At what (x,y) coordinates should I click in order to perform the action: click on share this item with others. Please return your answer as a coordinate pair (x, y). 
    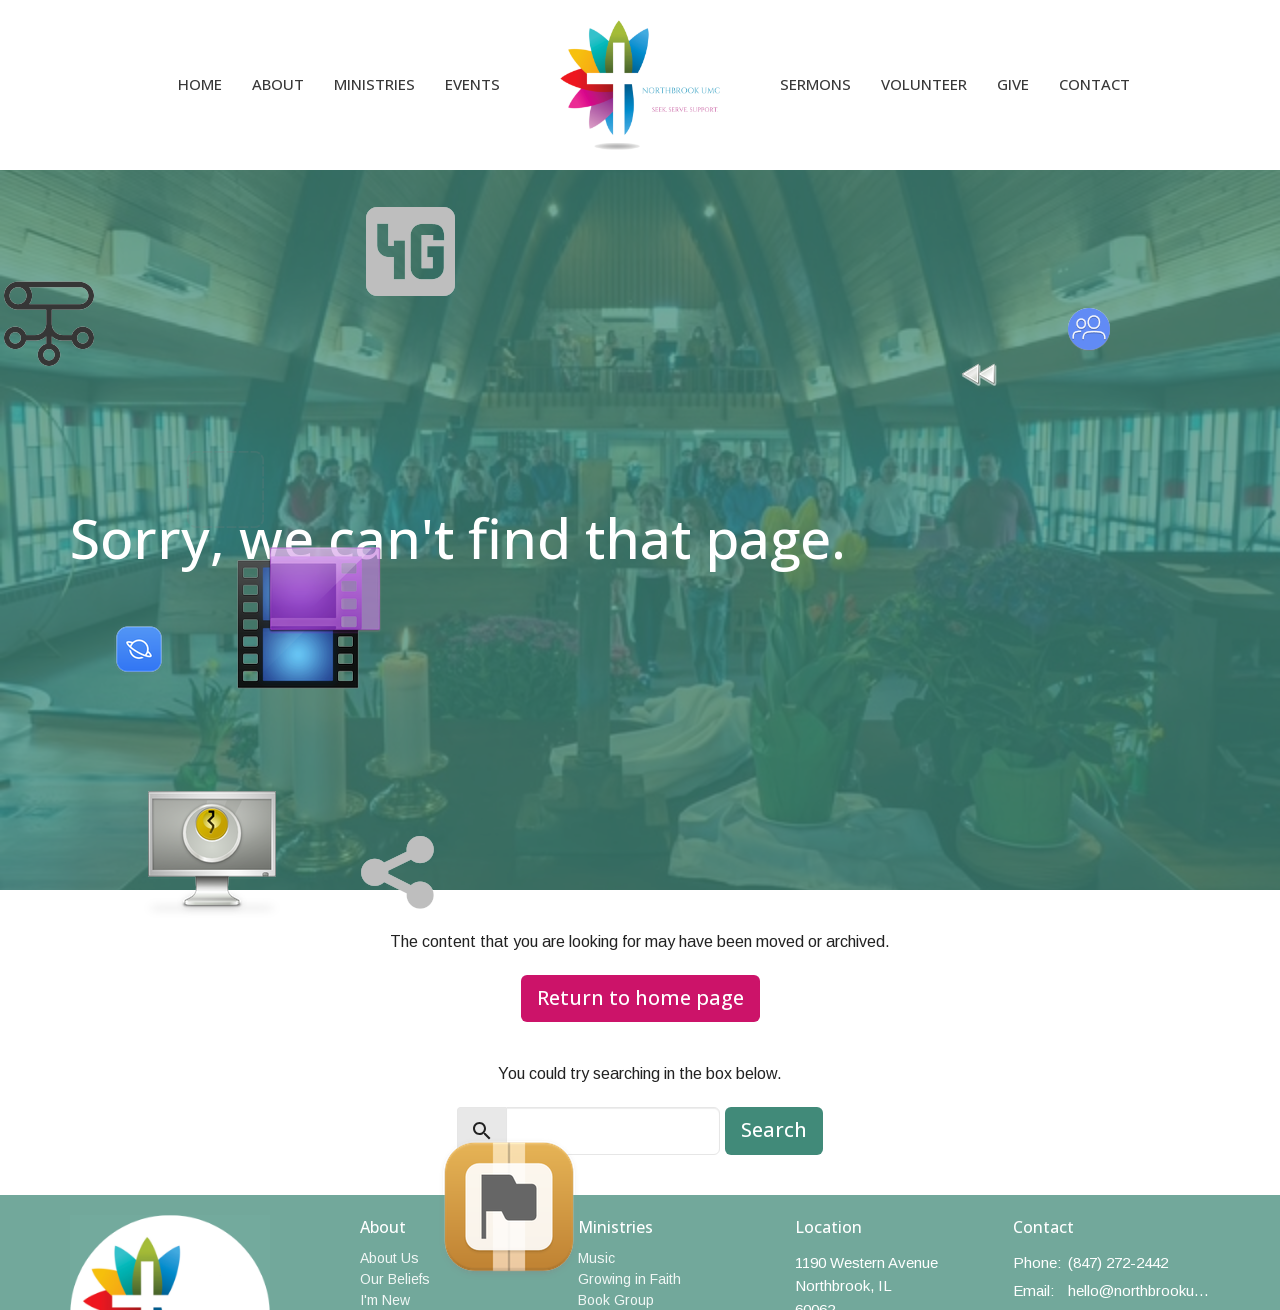
    Looking at the image, I should click on (397, 872).